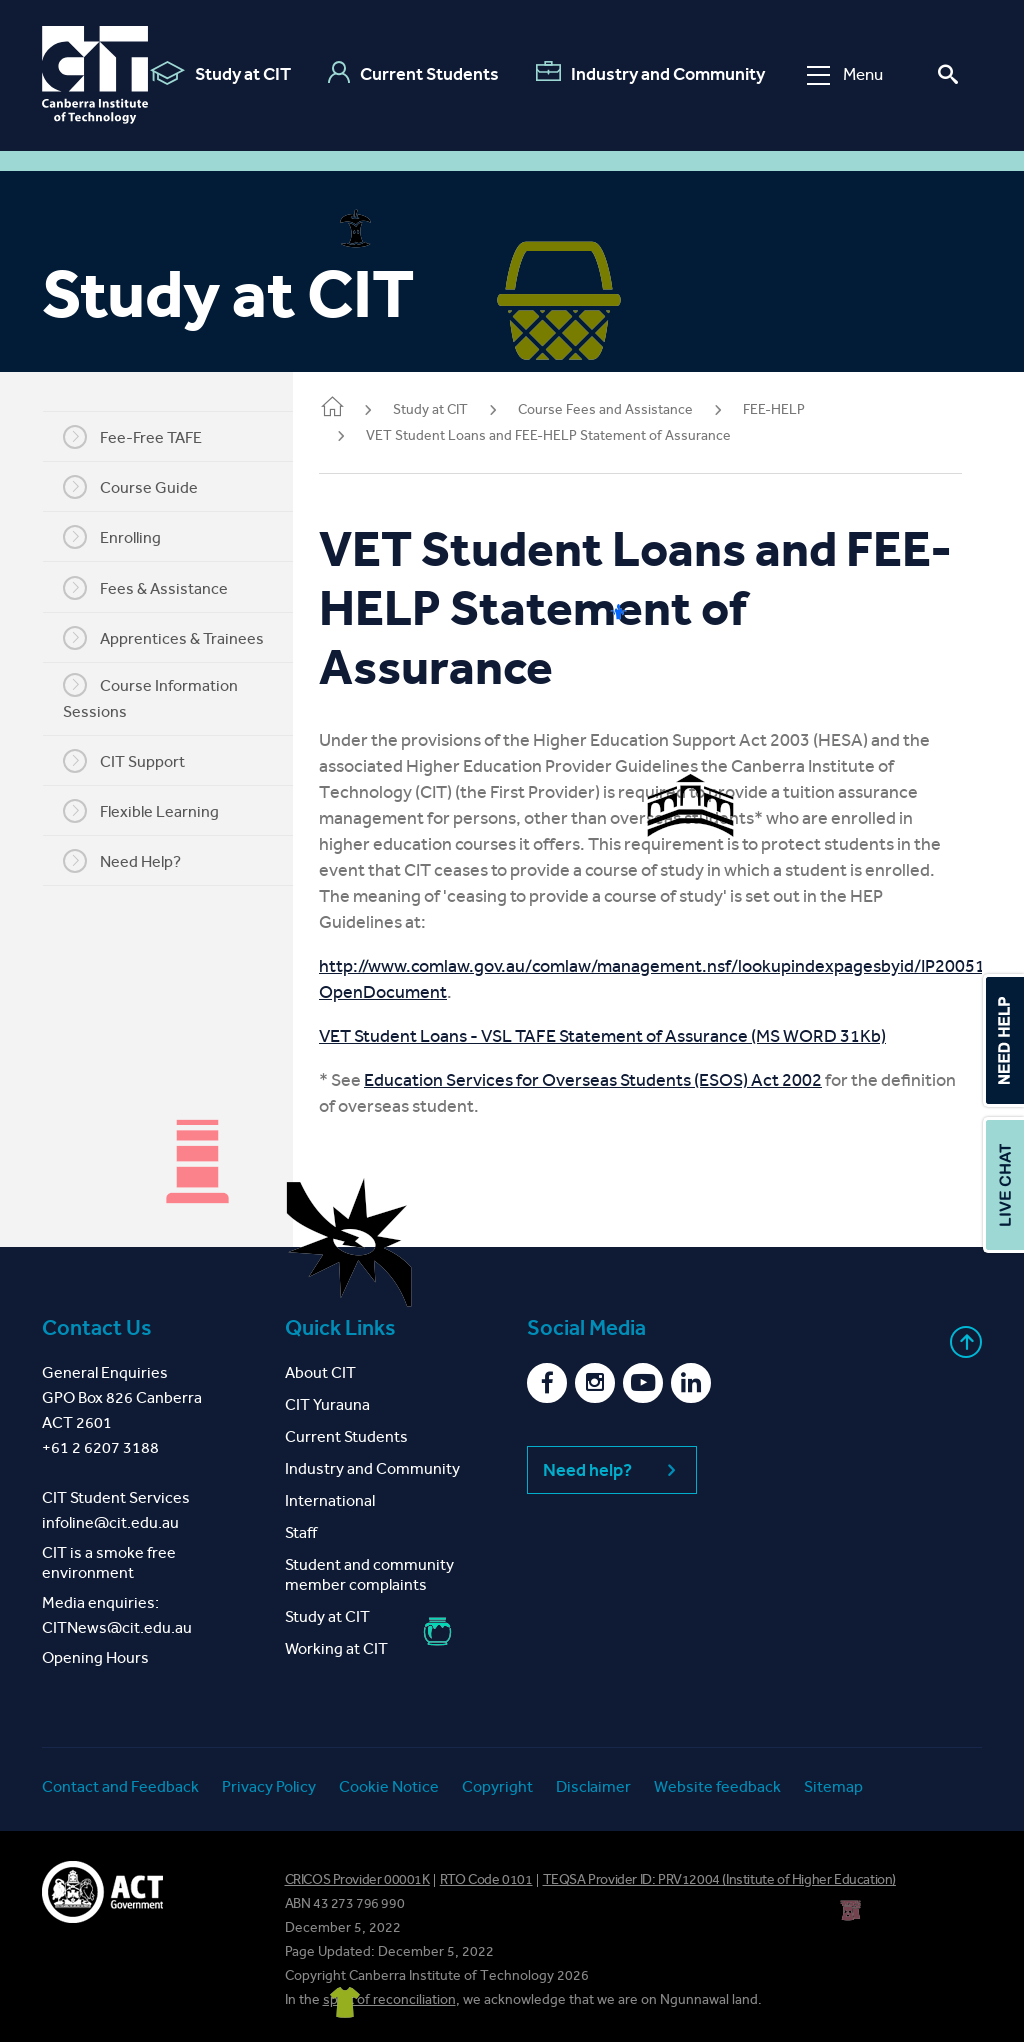 The height and width of the screenshot is (2042, 1024). Describe the element at coordinates (690, 813) in the screenshot. I see `explore Venice or Italian landmarks` at that location.